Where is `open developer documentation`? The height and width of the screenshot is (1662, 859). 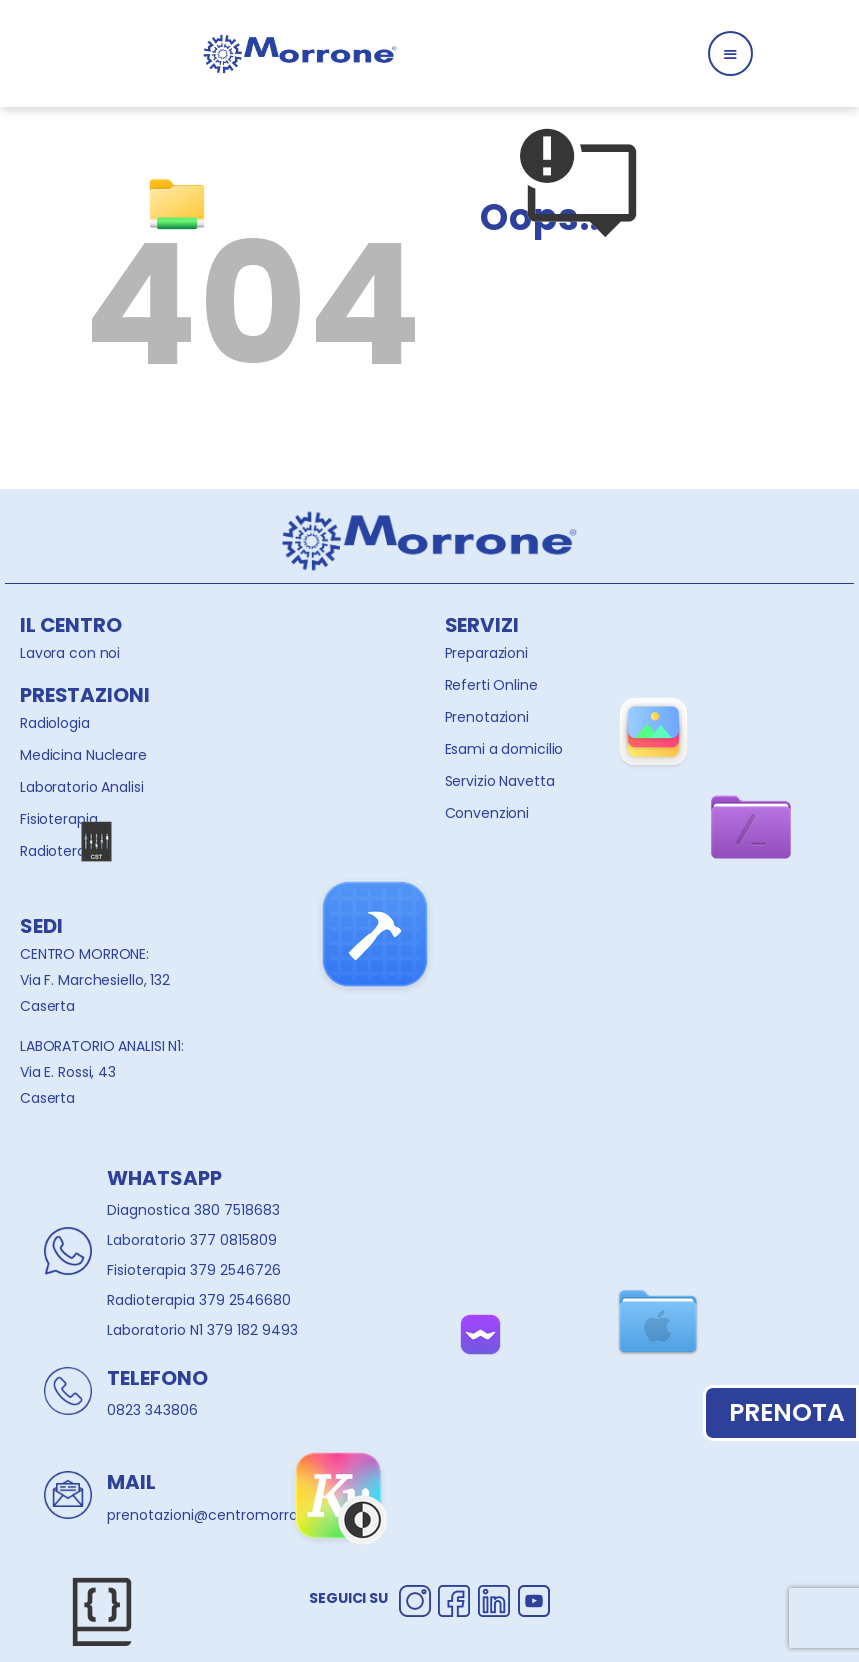 open developer documentation is located at coordinates (102, 1612).